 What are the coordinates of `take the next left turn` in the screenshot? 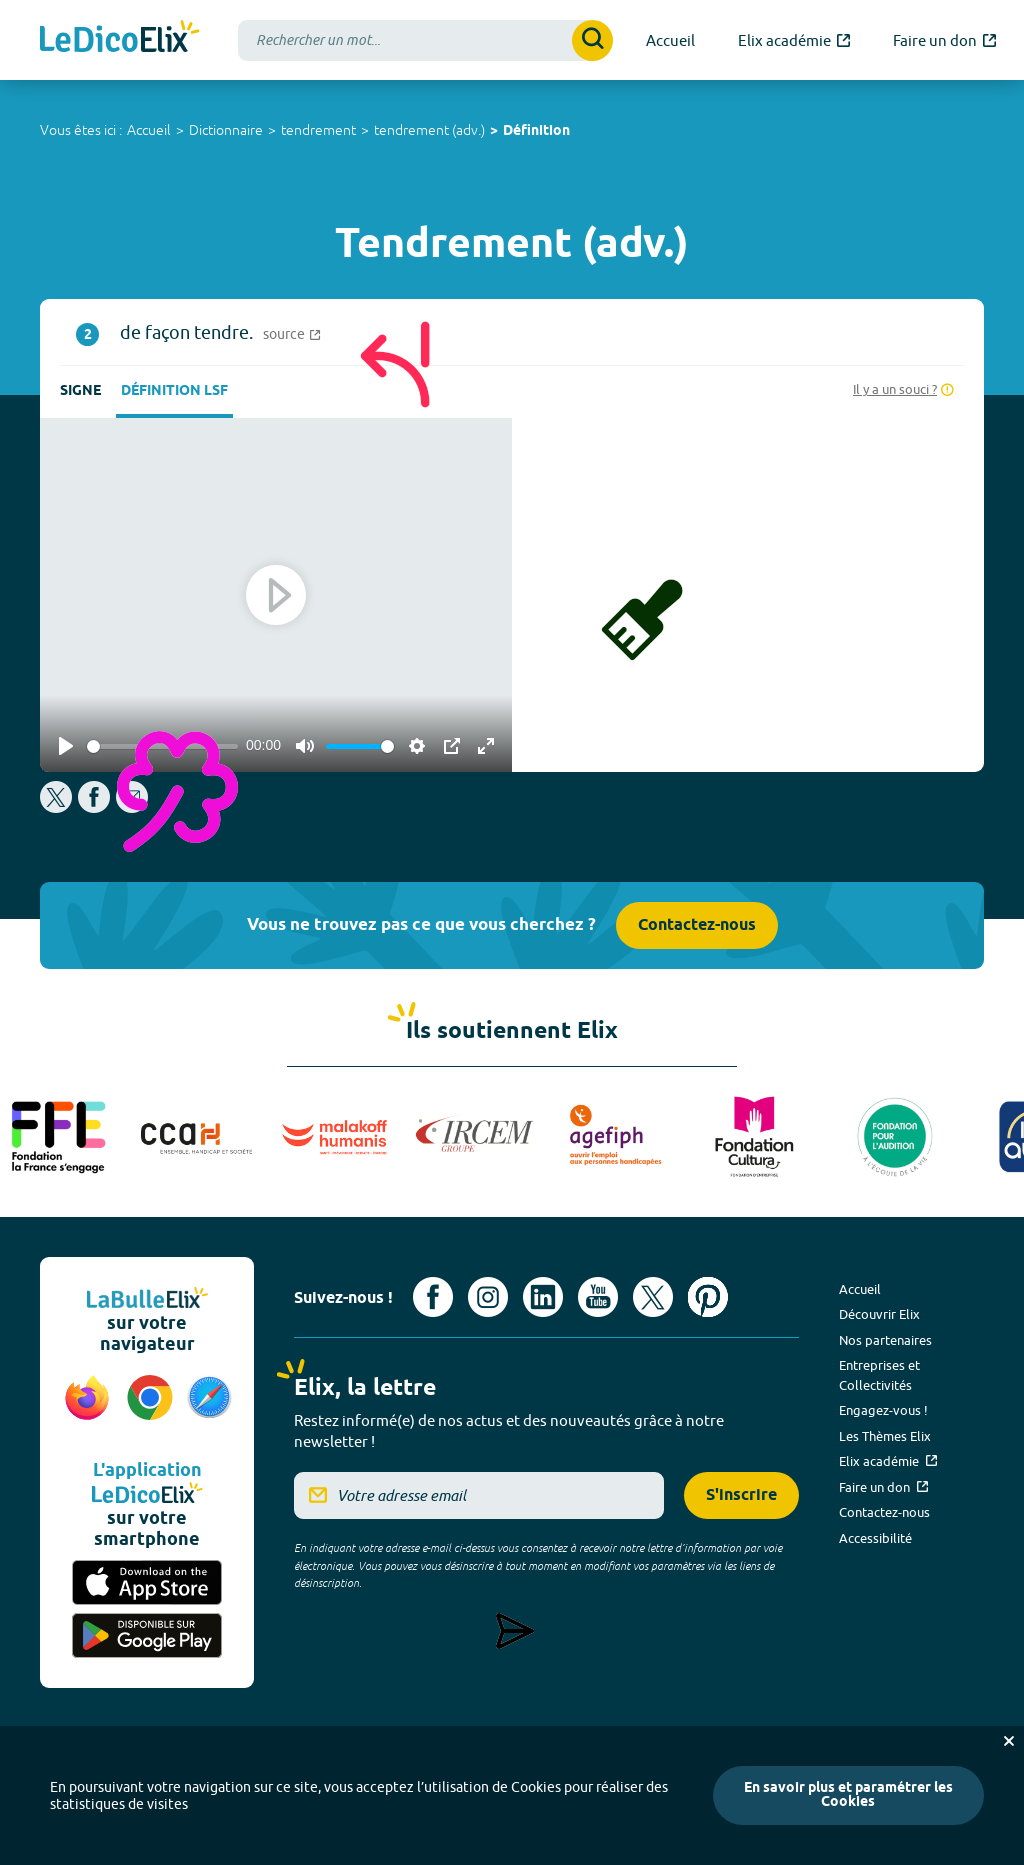 It's located at (399, 364).